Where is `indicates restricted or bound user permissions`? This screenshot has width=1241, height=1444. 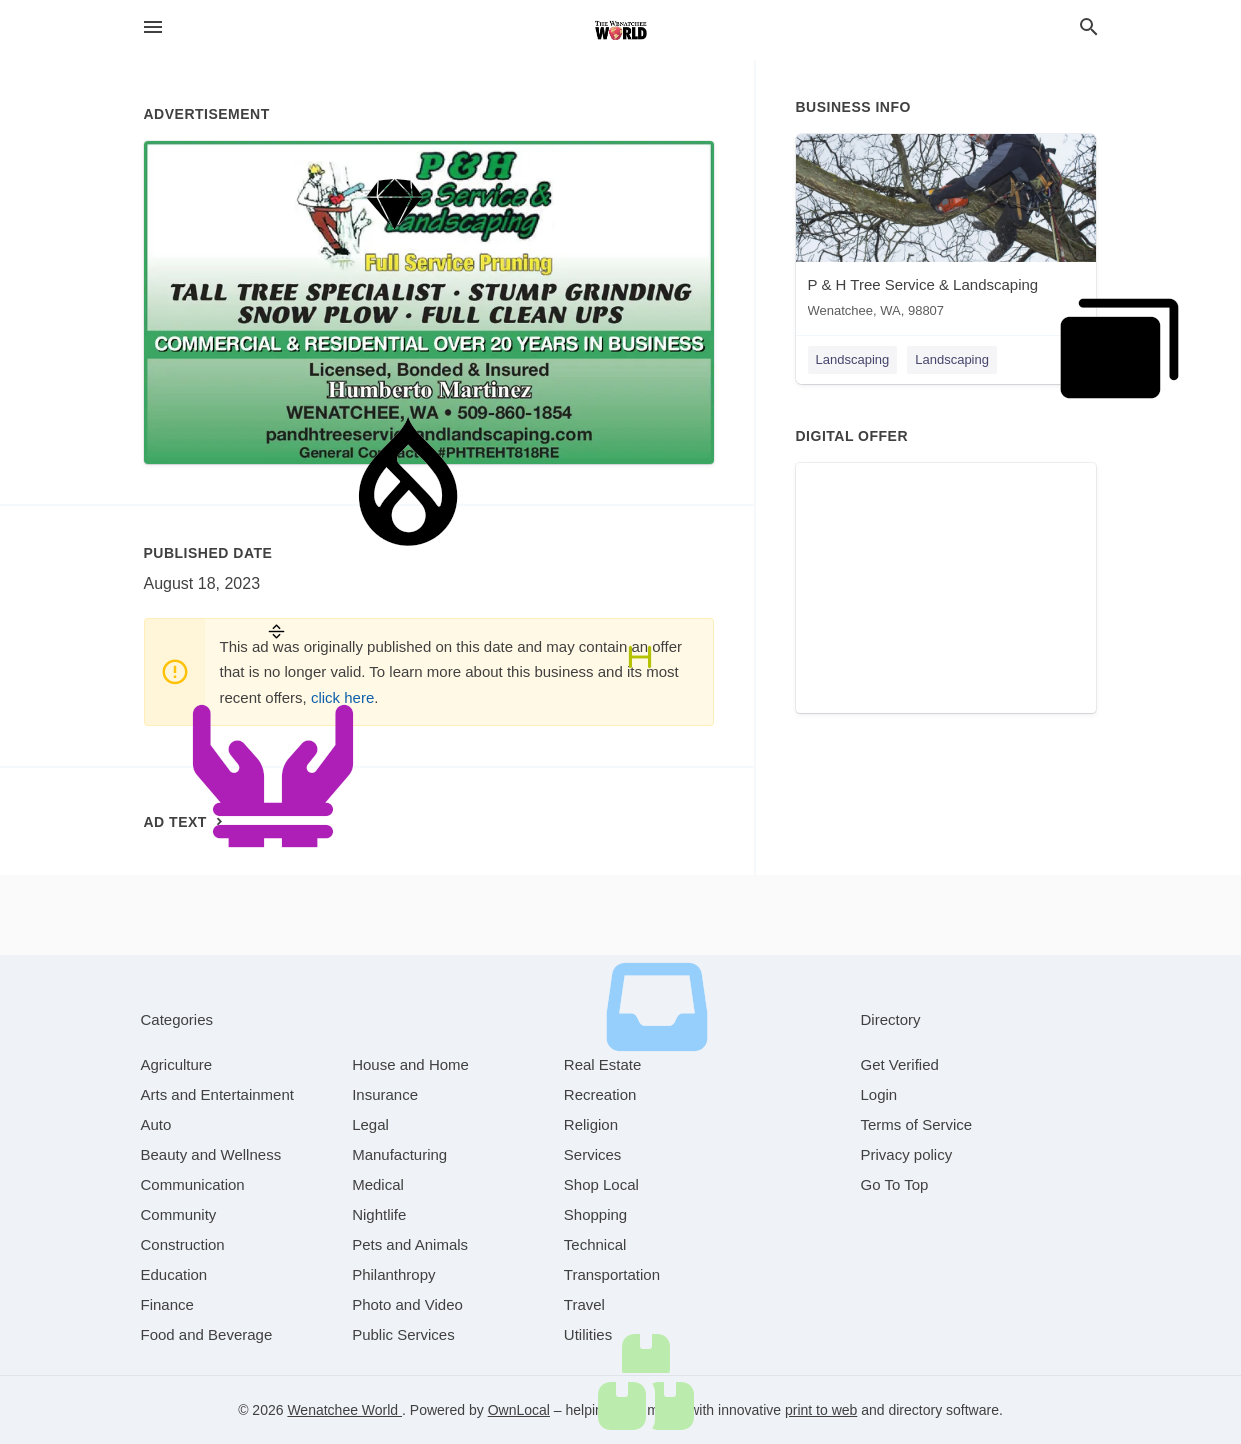 indicates restricted or bound user permissions is located at coordinates (273, 776).